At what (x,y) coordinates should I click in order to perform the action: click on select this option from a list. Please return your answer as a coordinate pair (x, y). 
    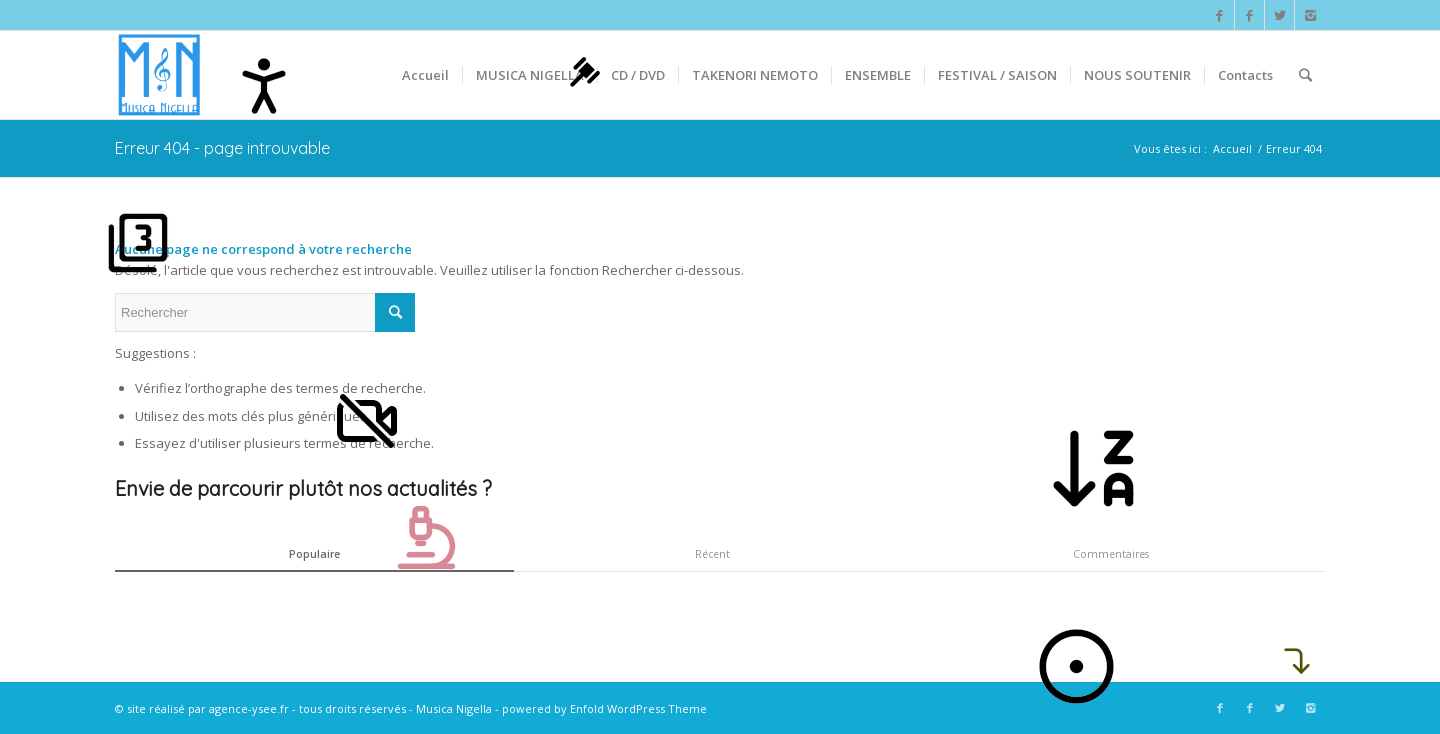
    Looking at the image, I should click on (1076, 666).